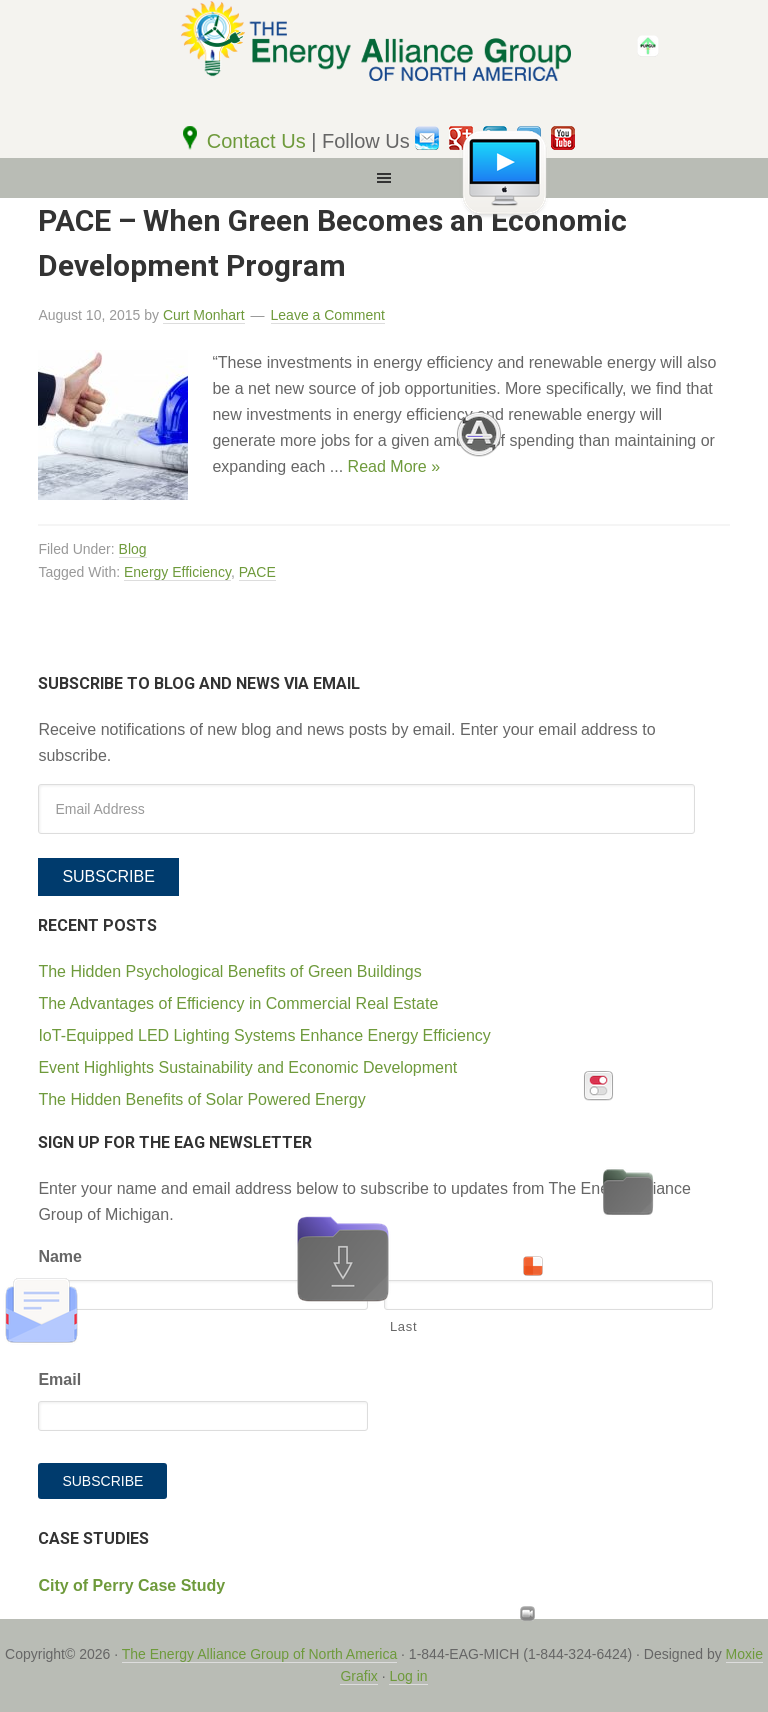 This screenshot has height=1712, width=768. What do you see at coordinates (41, 1314) in the screenshot?
I see `mark email as read` at bounding box center [41, 1314].